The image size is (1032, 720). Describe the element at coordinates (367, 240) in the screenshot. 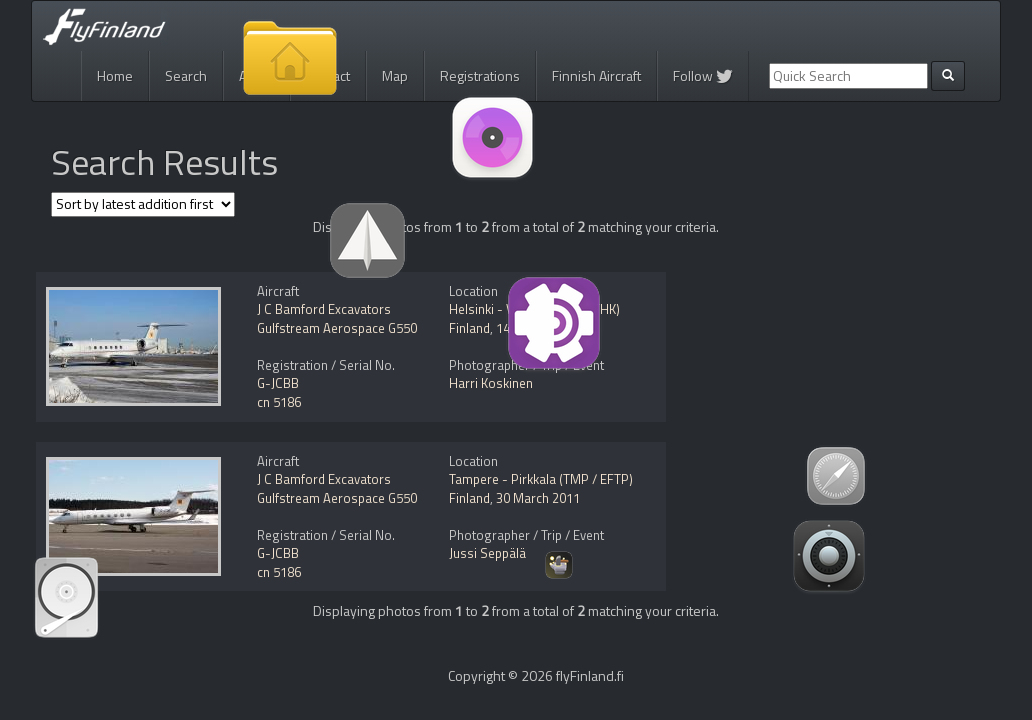

I see `send or share content` at that location.